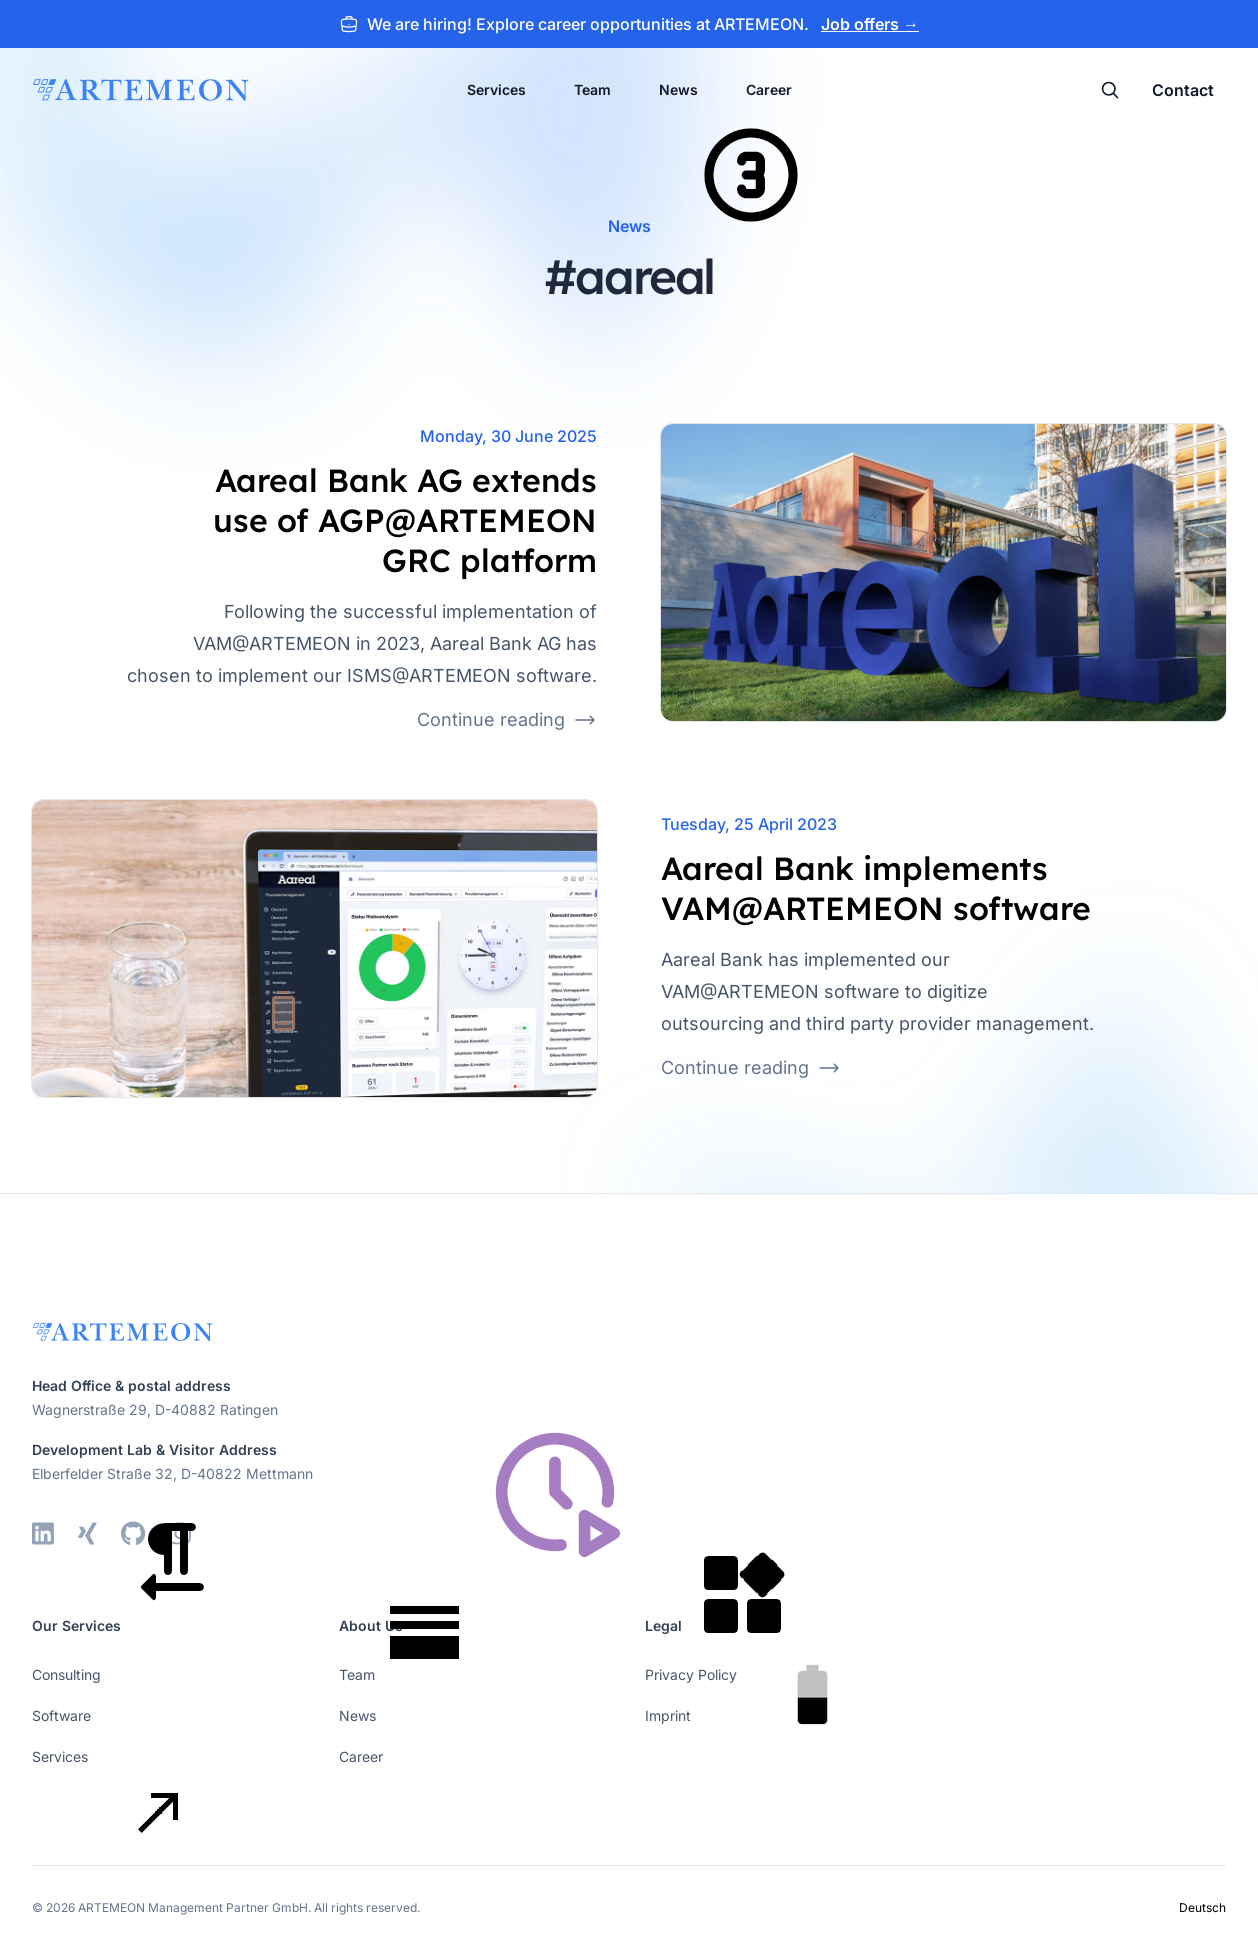  Describe the element at coordinates (555, 1492) in the screenshot. I see `start a timer or scheduled task` at that location.